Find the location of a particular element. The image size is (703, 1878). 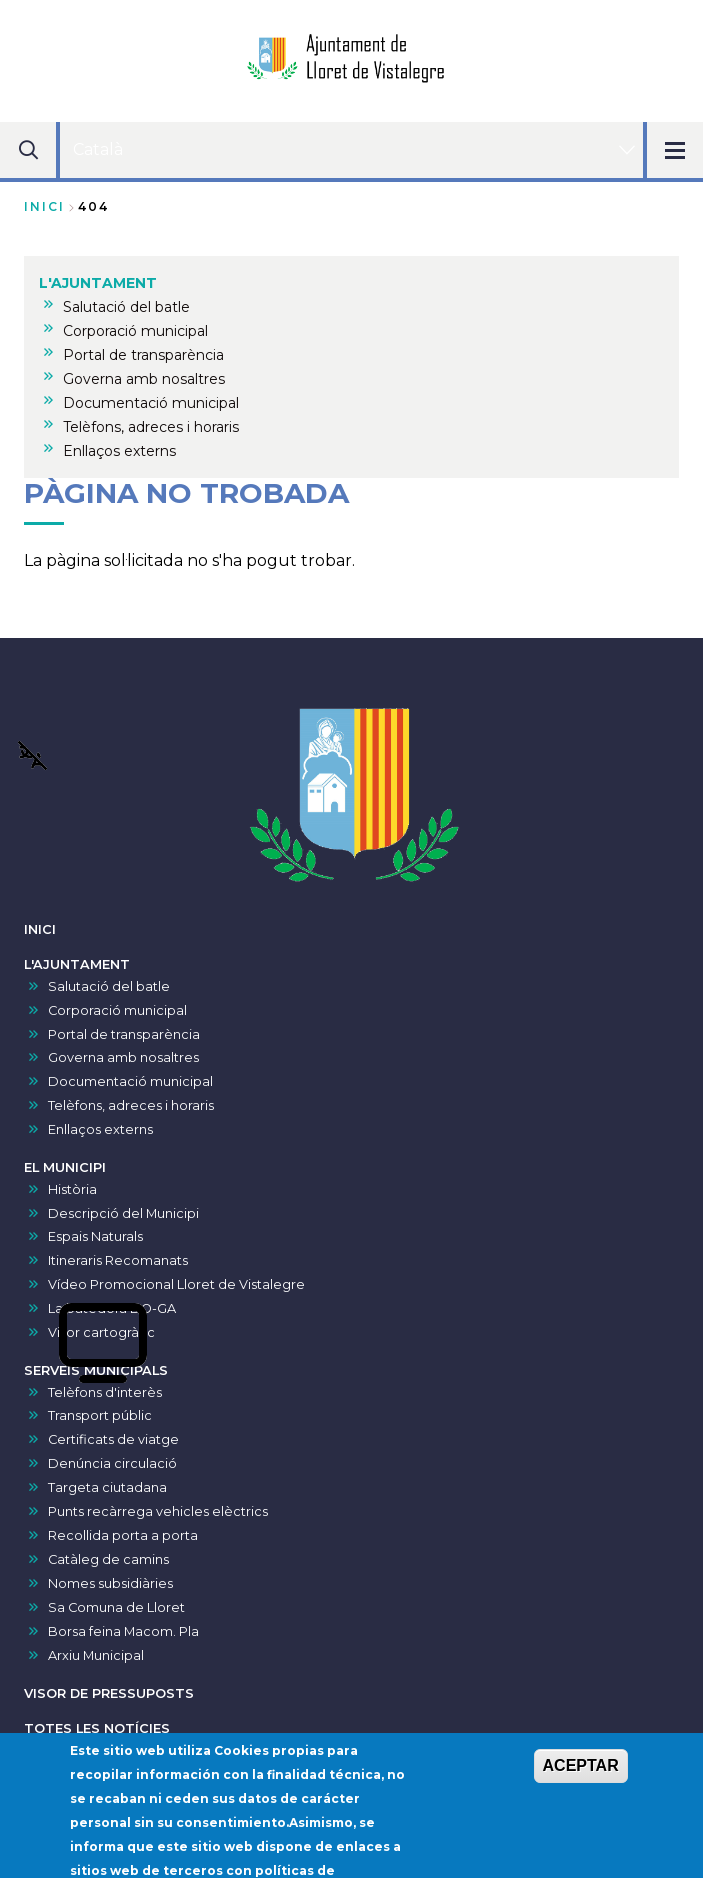

disable translation or language features is located at coordinates (32, 755).